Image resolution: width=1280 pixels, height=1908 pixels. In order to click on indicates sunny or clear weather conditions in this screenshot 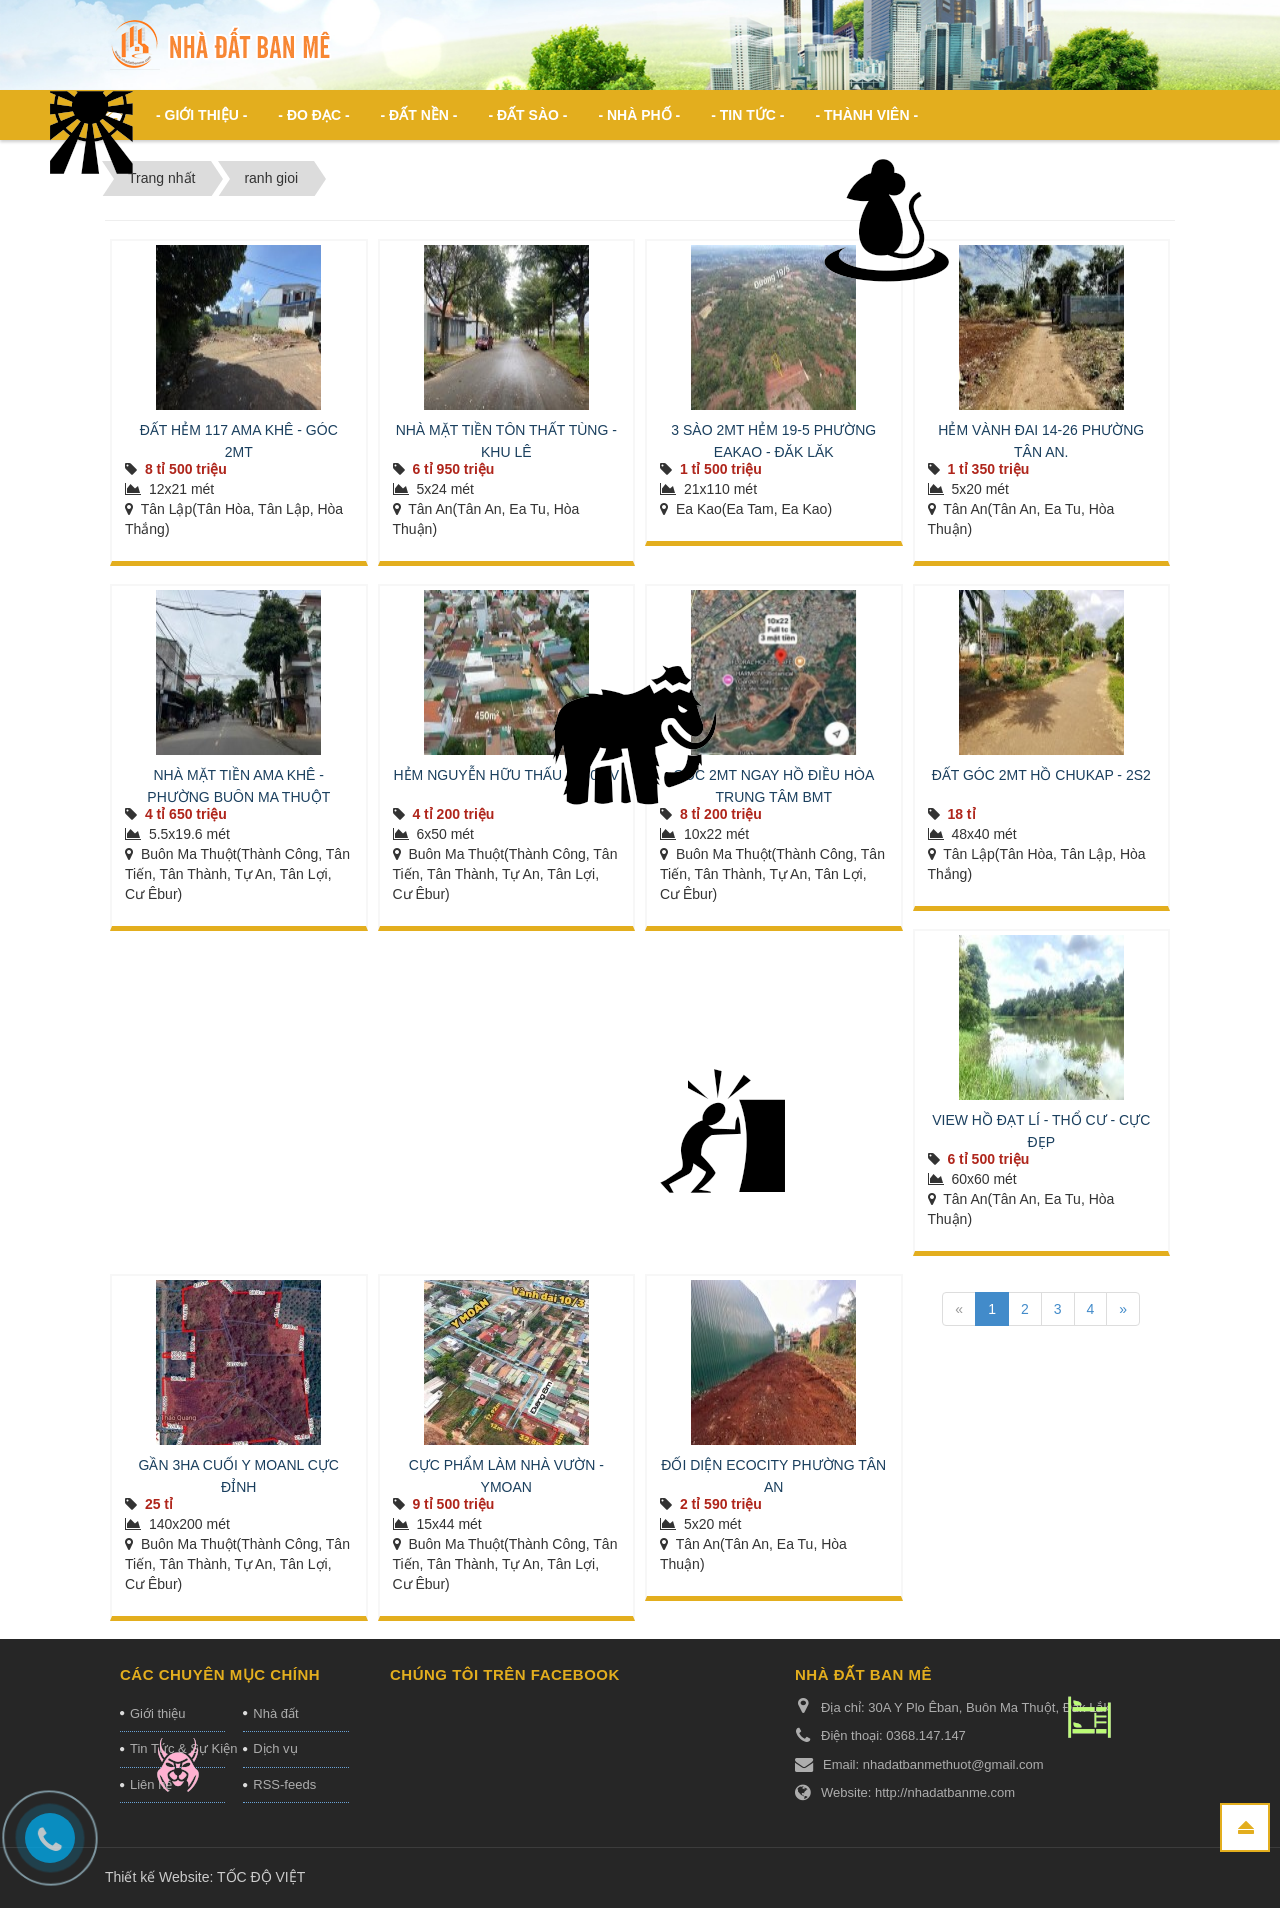, I will do `click(91, 132)`.